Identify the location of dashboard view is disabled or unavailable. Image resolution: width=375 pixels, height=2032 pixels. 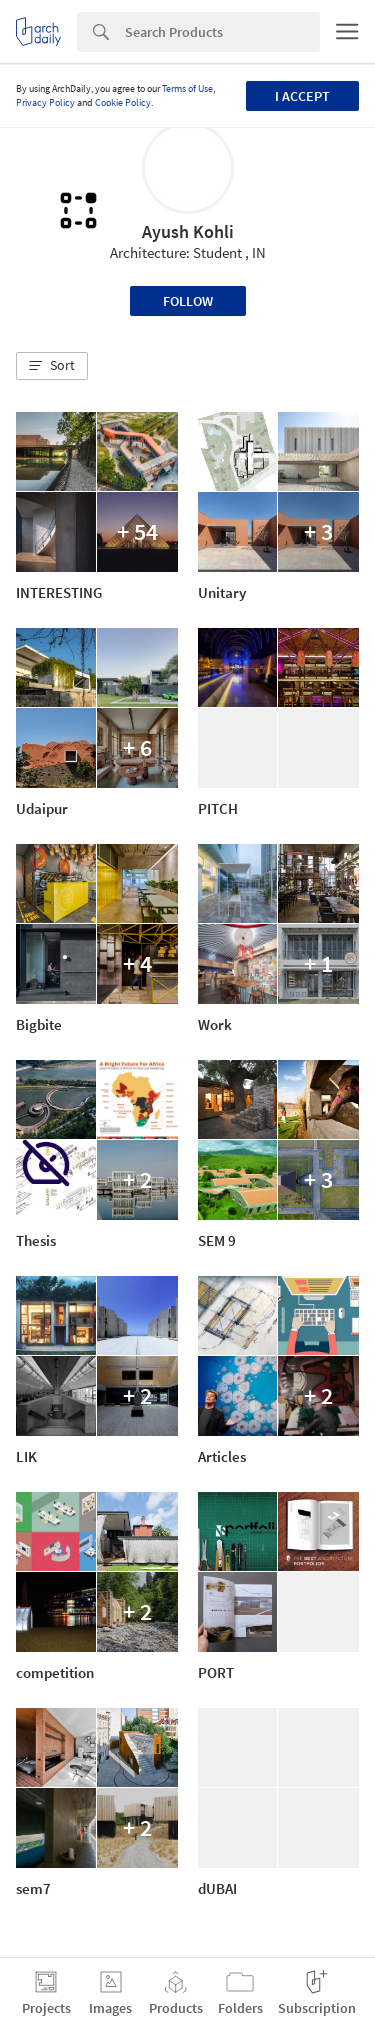
(46, 1163).